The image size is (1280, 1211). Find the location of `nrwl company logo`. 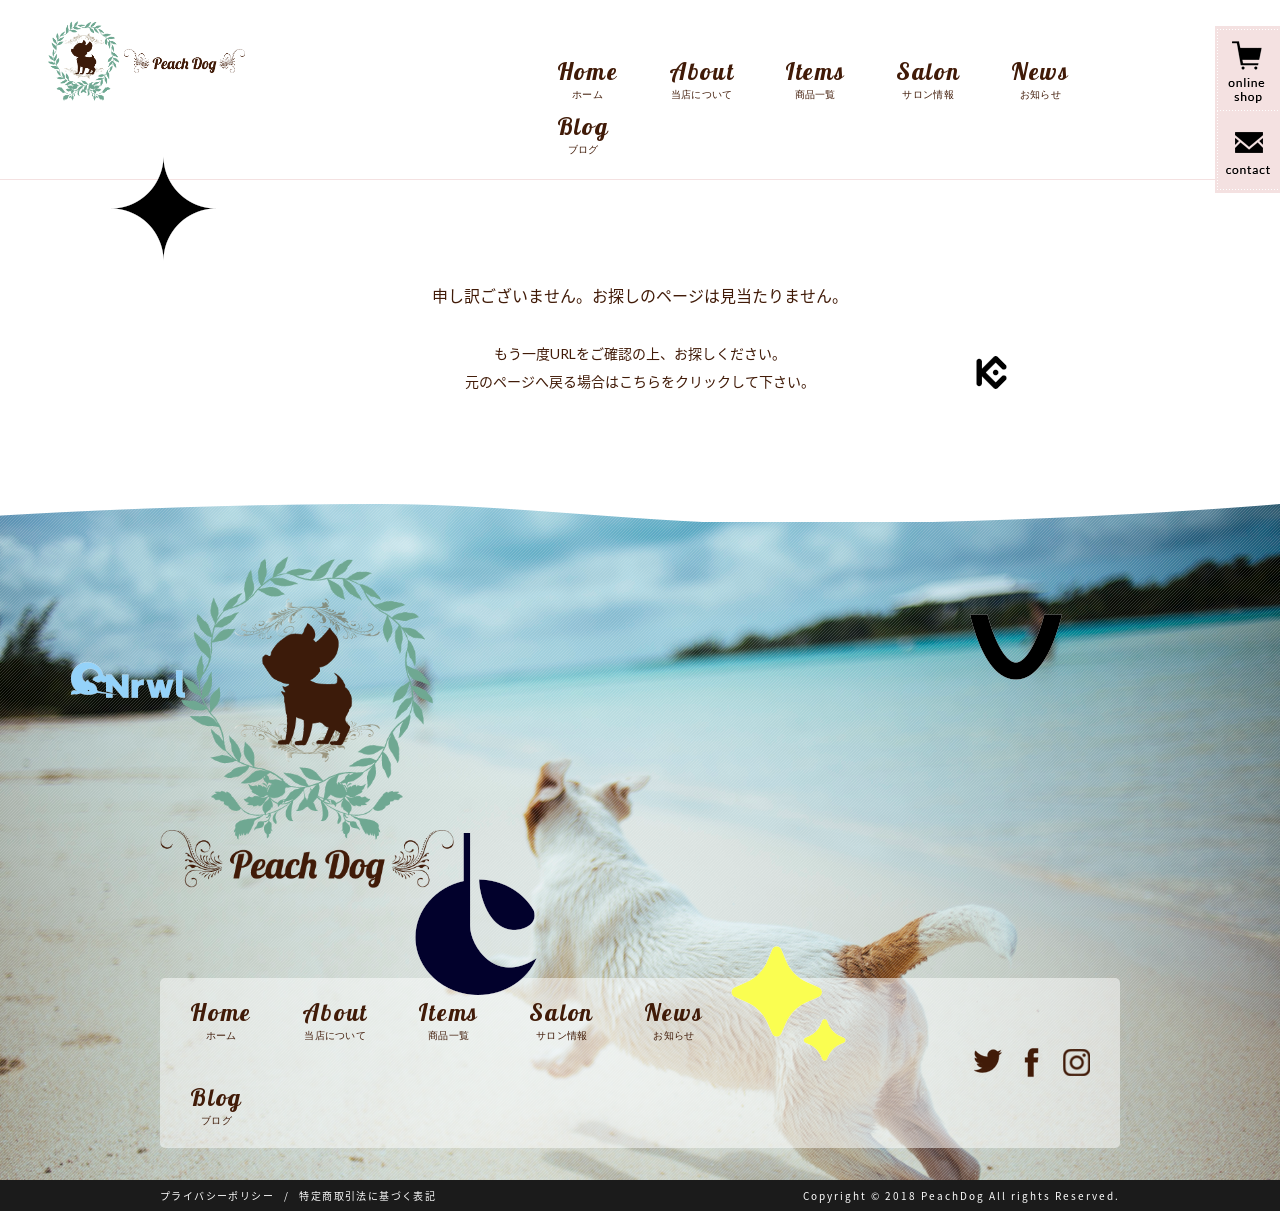

nrwl company logo is located at coordinates (128, 680).